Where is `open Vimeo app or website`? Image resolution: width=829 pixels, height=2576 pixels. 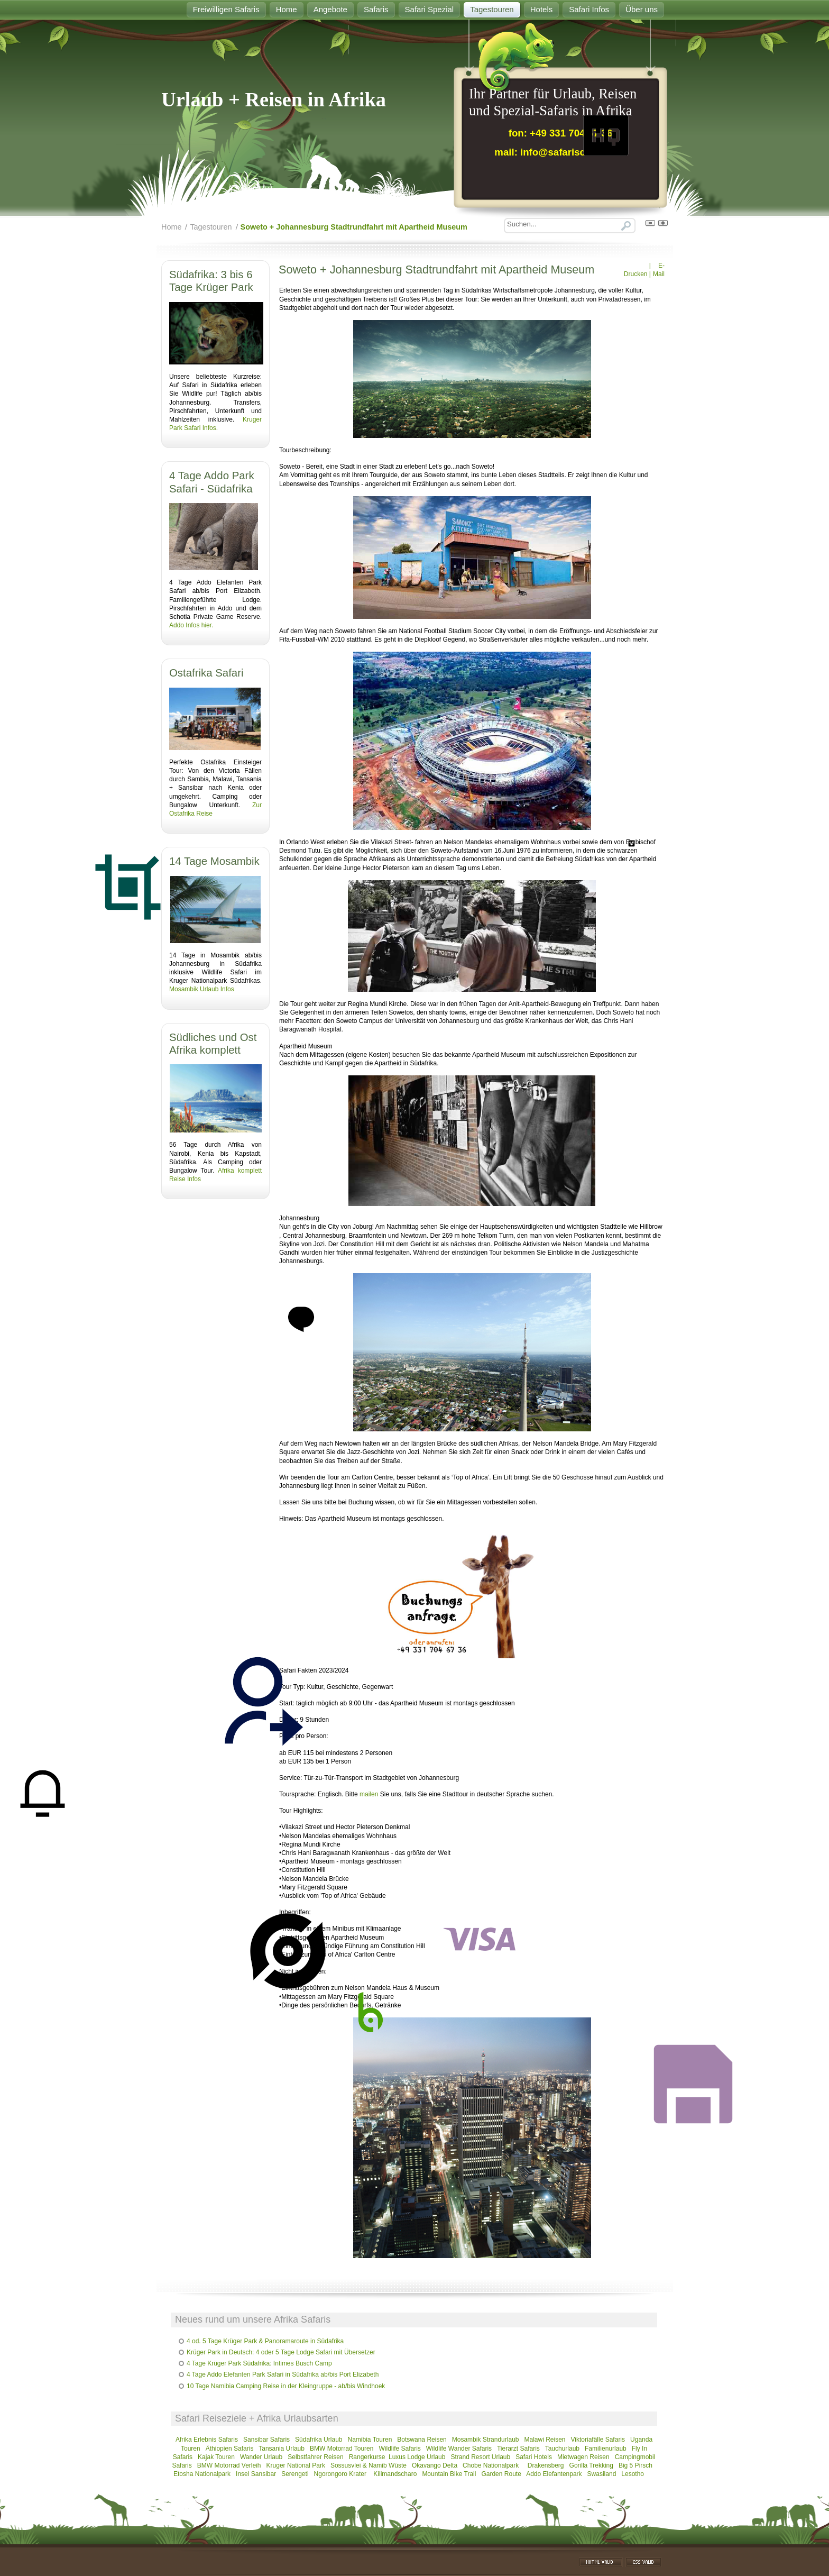
open Vimeo app or website is located at coordinates (631, 843).